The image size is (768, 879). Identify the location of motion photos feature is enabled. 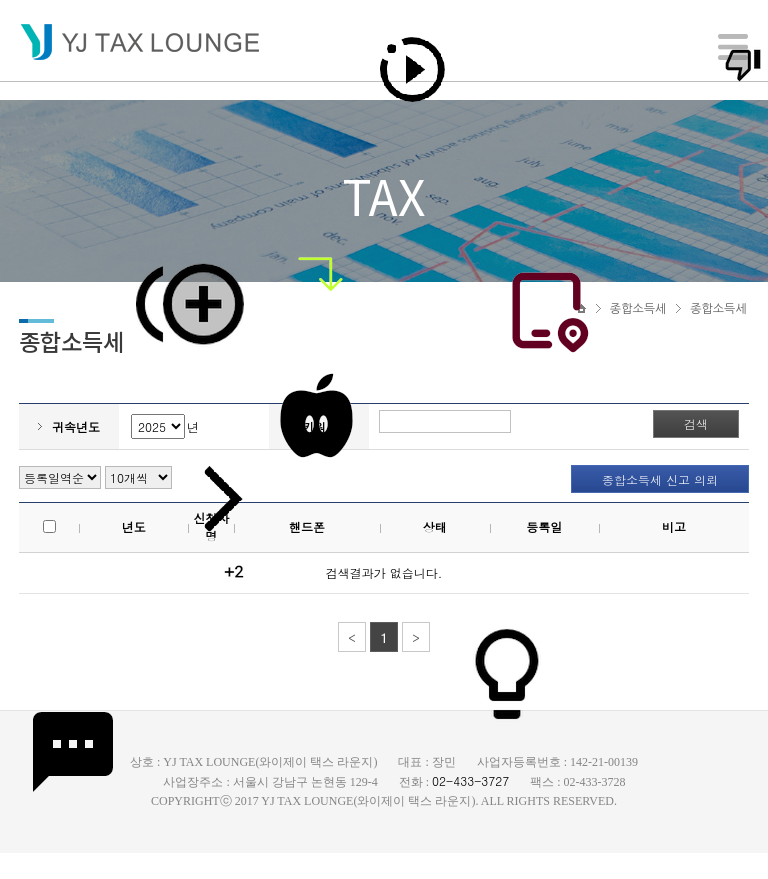
(412, 69).